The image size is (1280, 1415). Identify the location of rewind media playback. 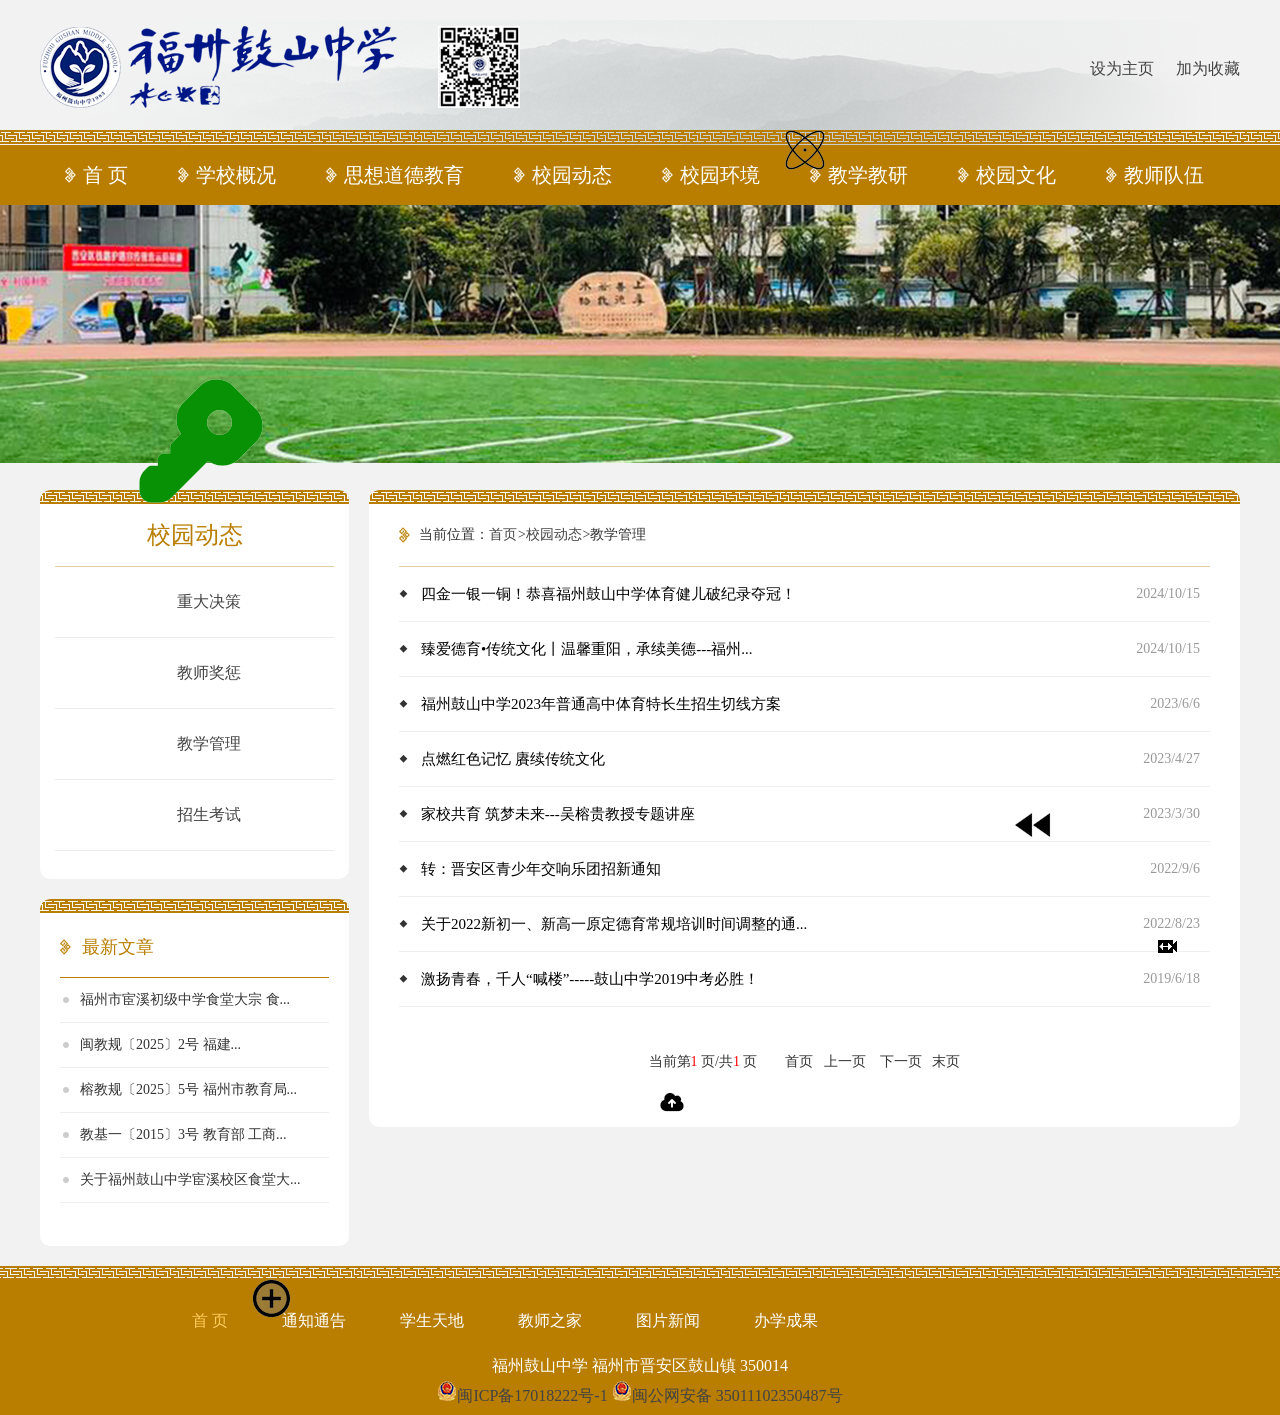
(1034, 825).